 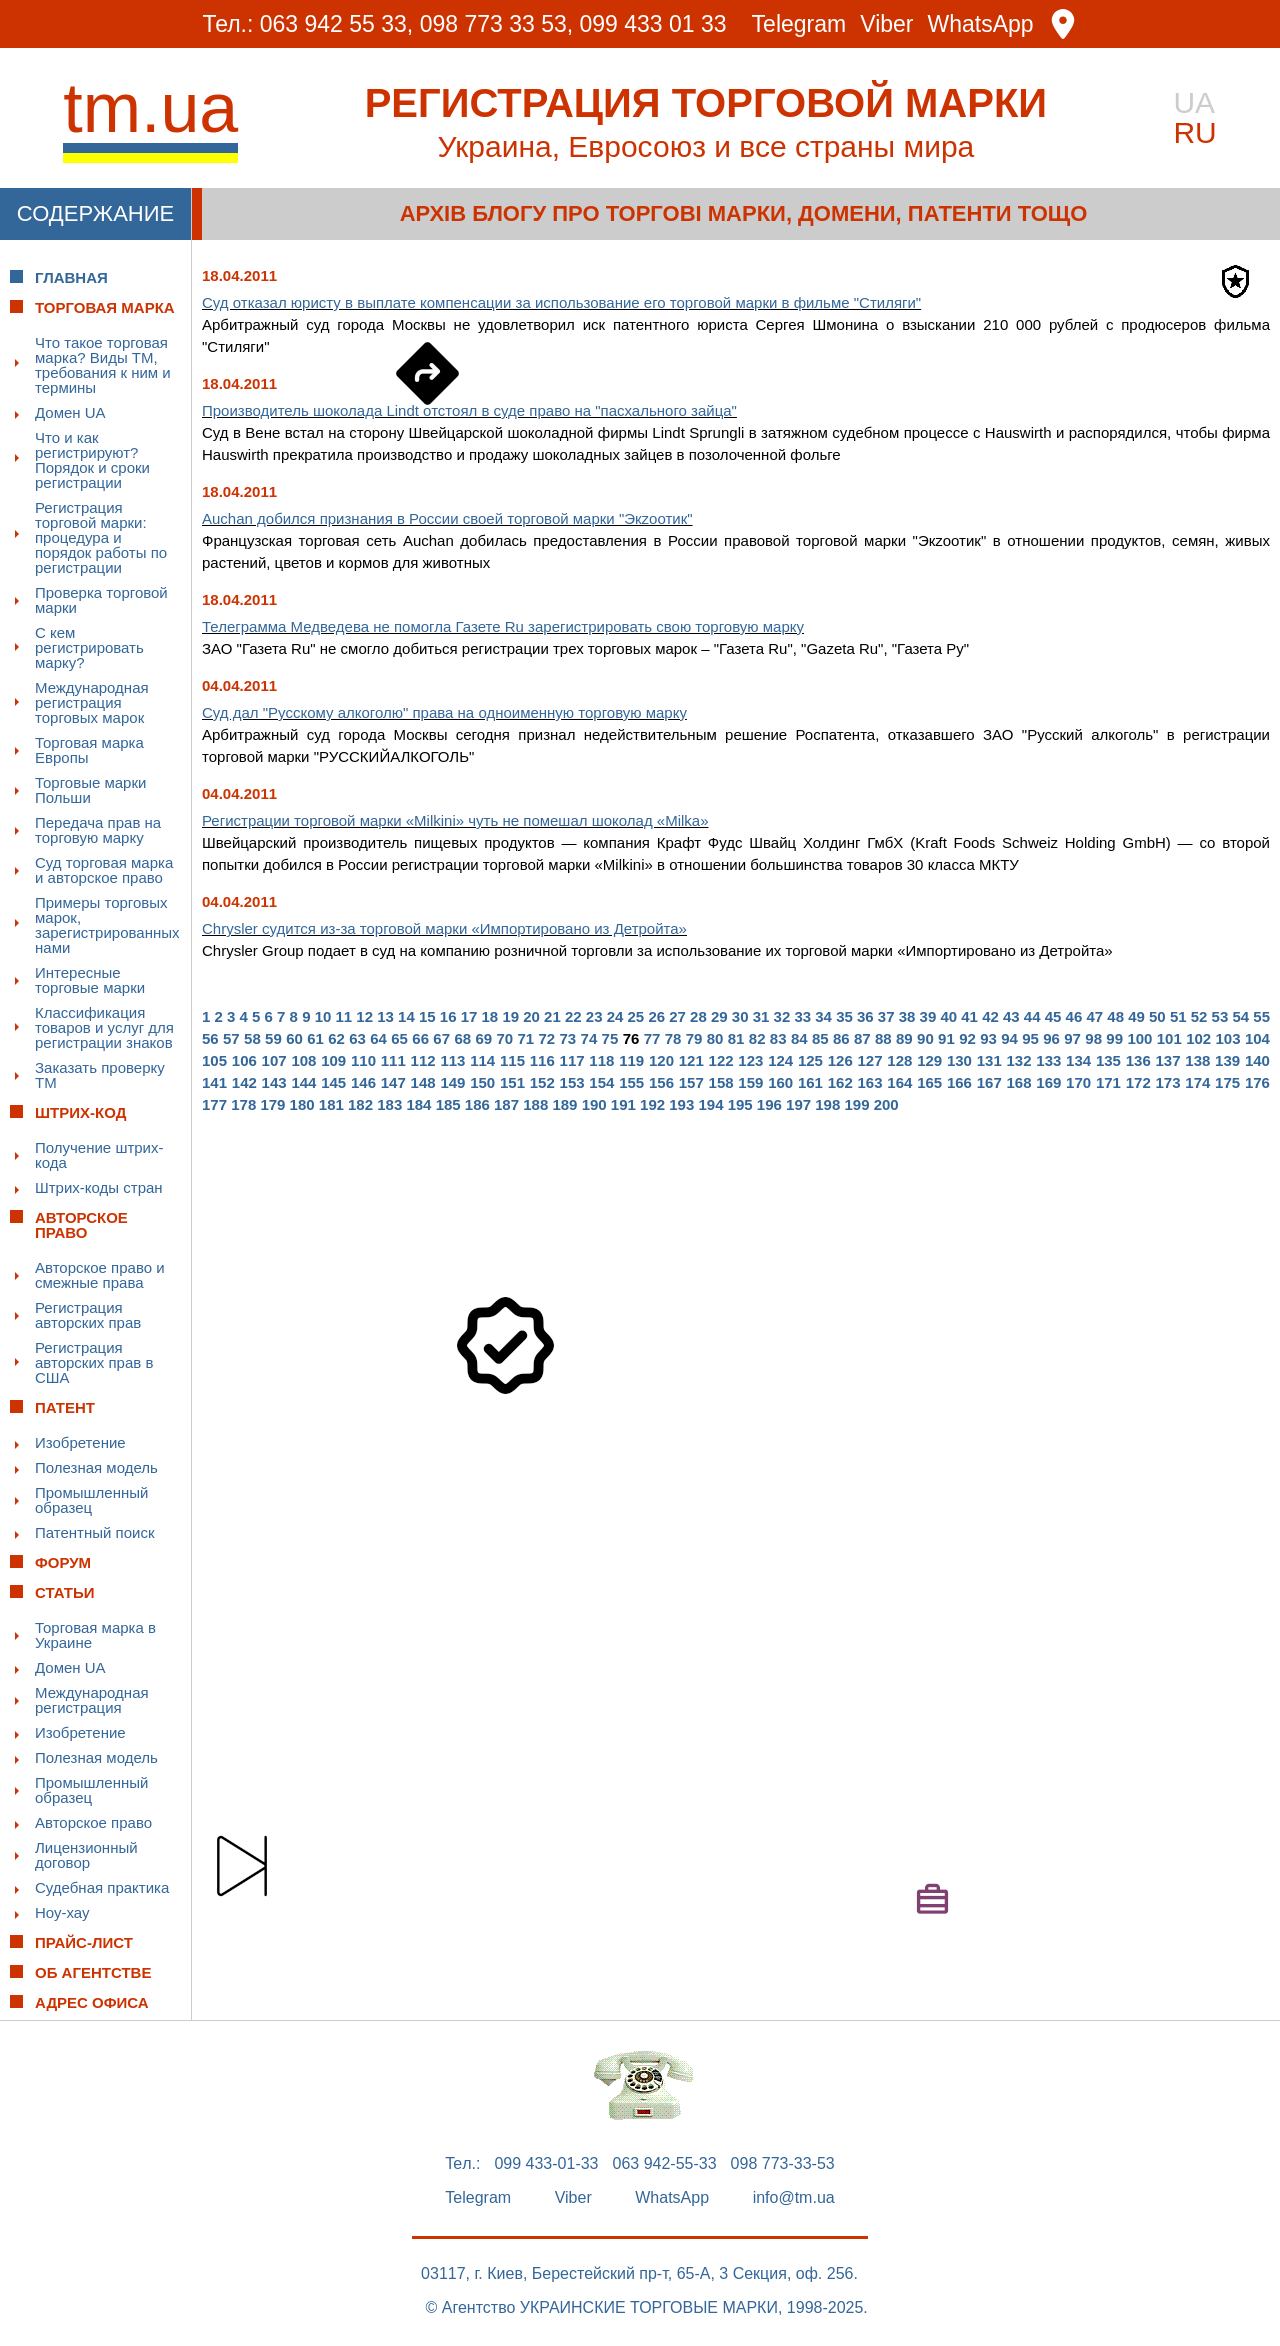 I want to click on navigate to directions or routing options, so click(x=427, y=373).